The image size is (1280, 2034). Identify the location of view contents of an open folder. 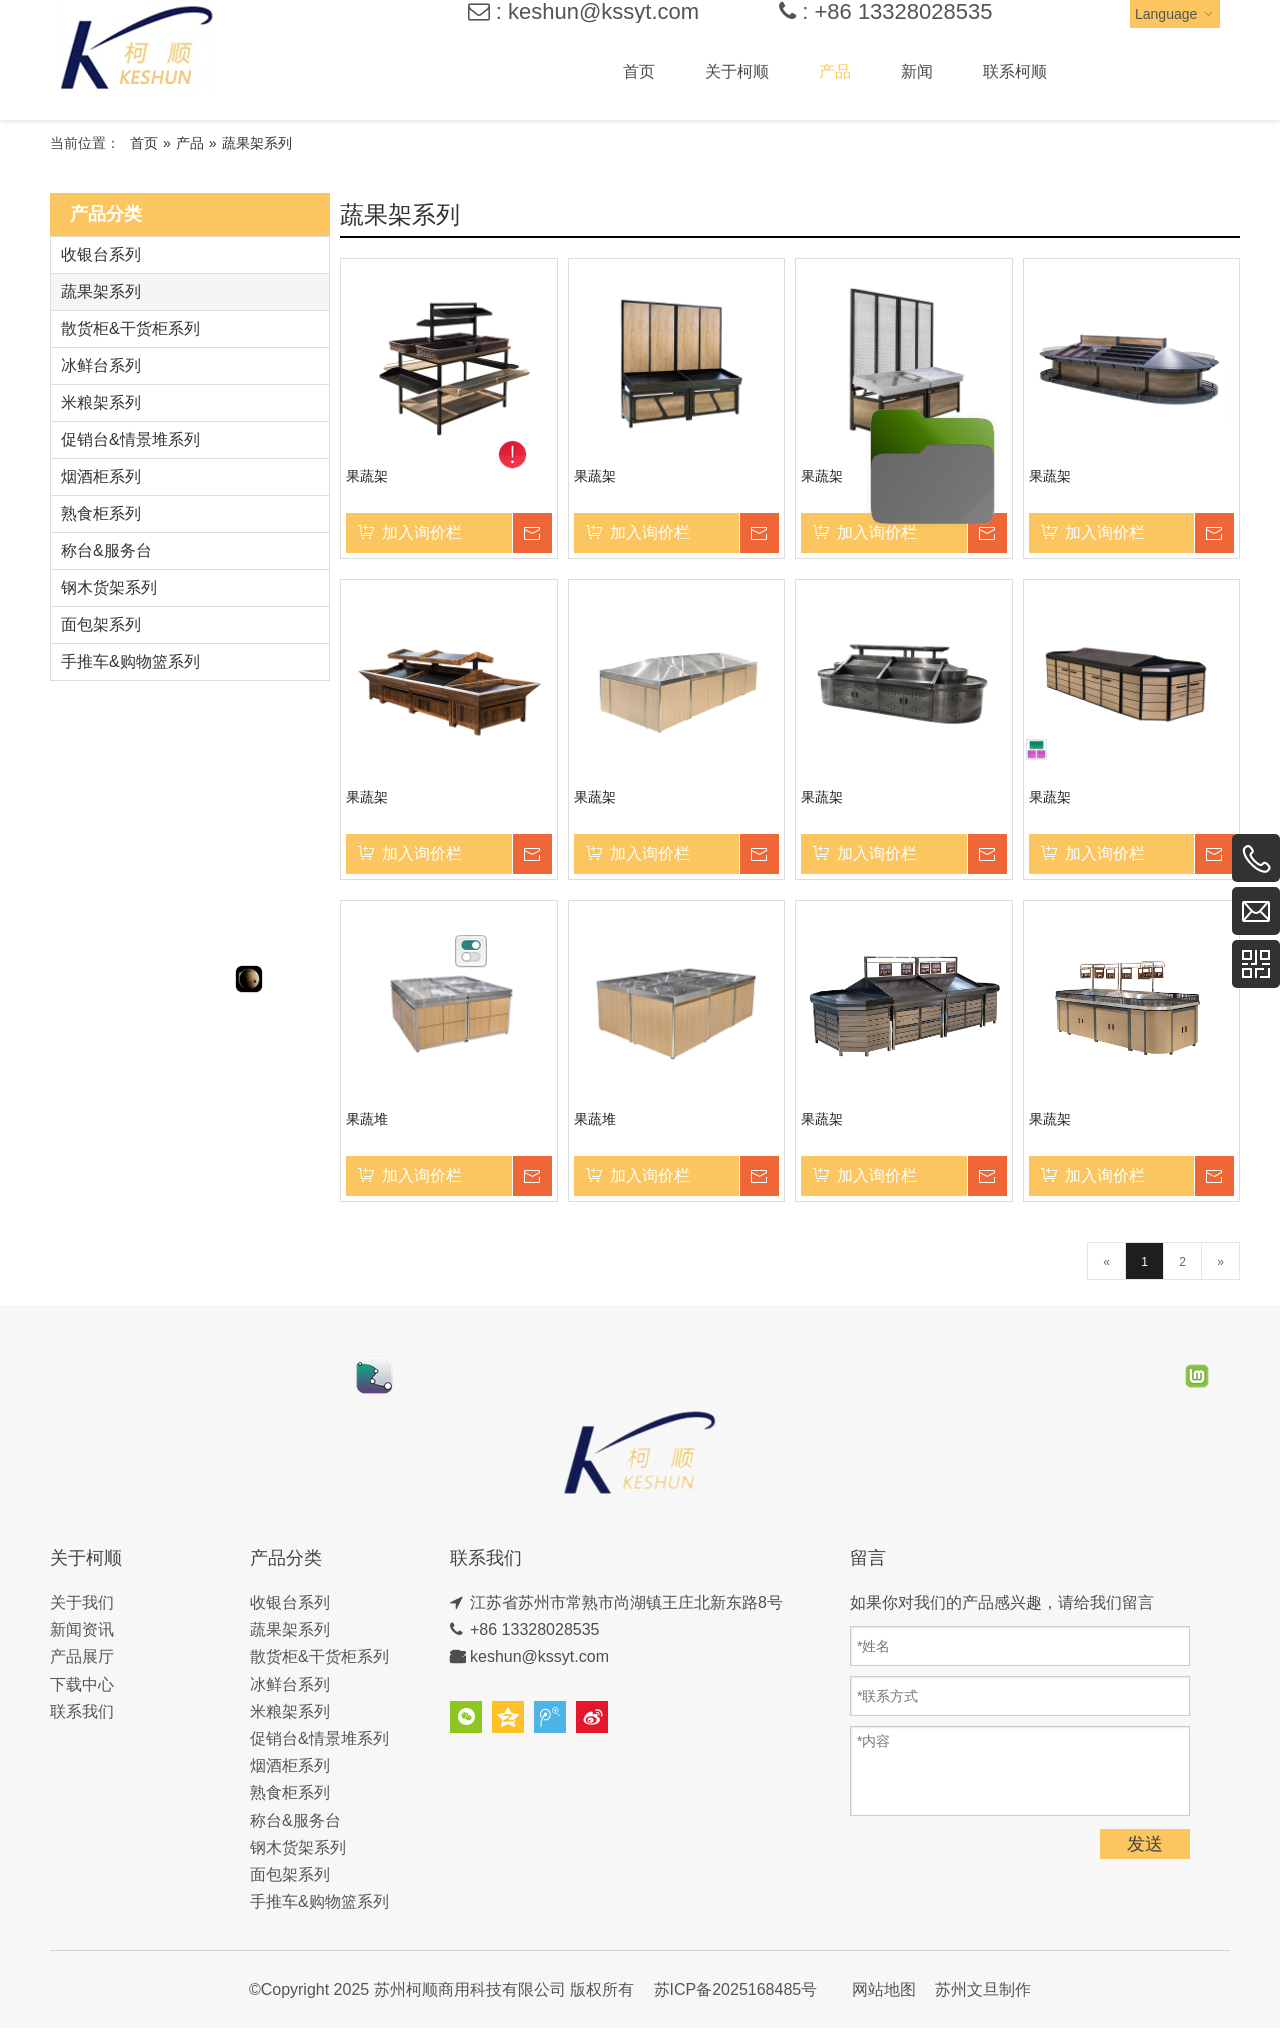
(932, 466).